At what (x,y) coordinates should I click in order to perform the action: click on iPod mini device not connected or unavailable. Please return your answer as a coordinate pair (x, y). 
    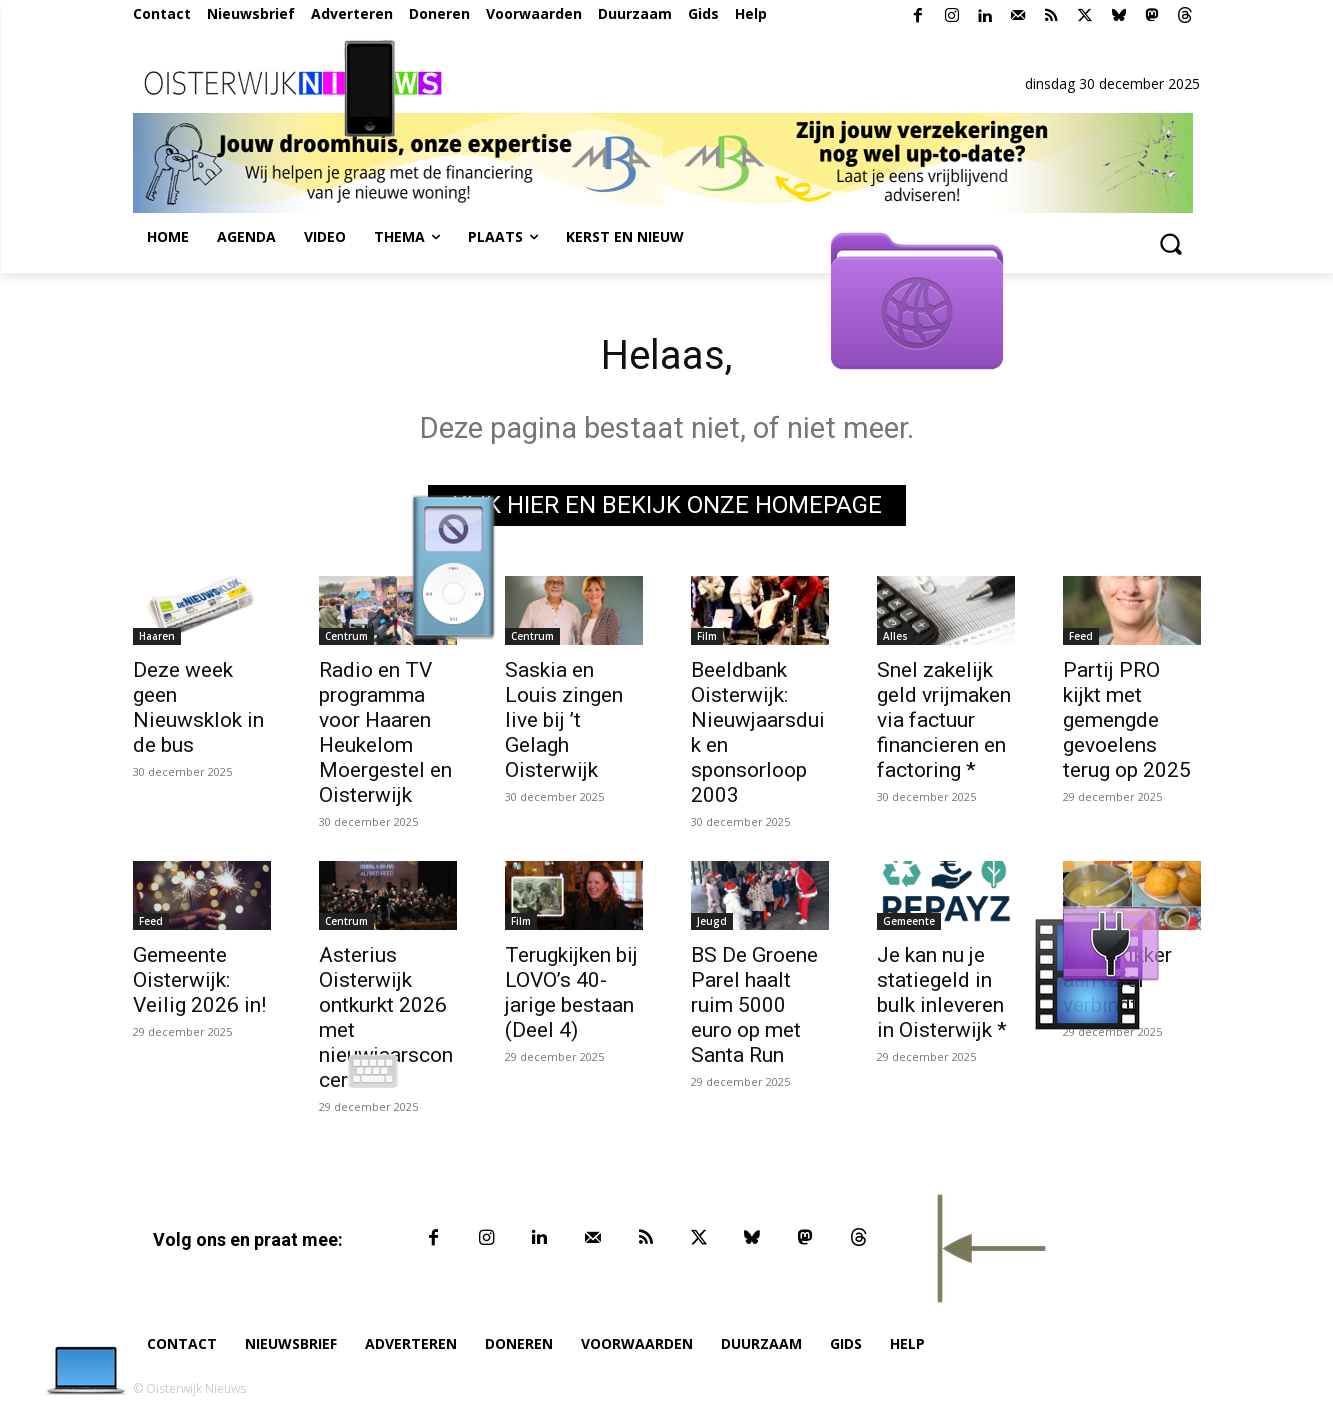
    Looking at the image, I should click on (453, 567).